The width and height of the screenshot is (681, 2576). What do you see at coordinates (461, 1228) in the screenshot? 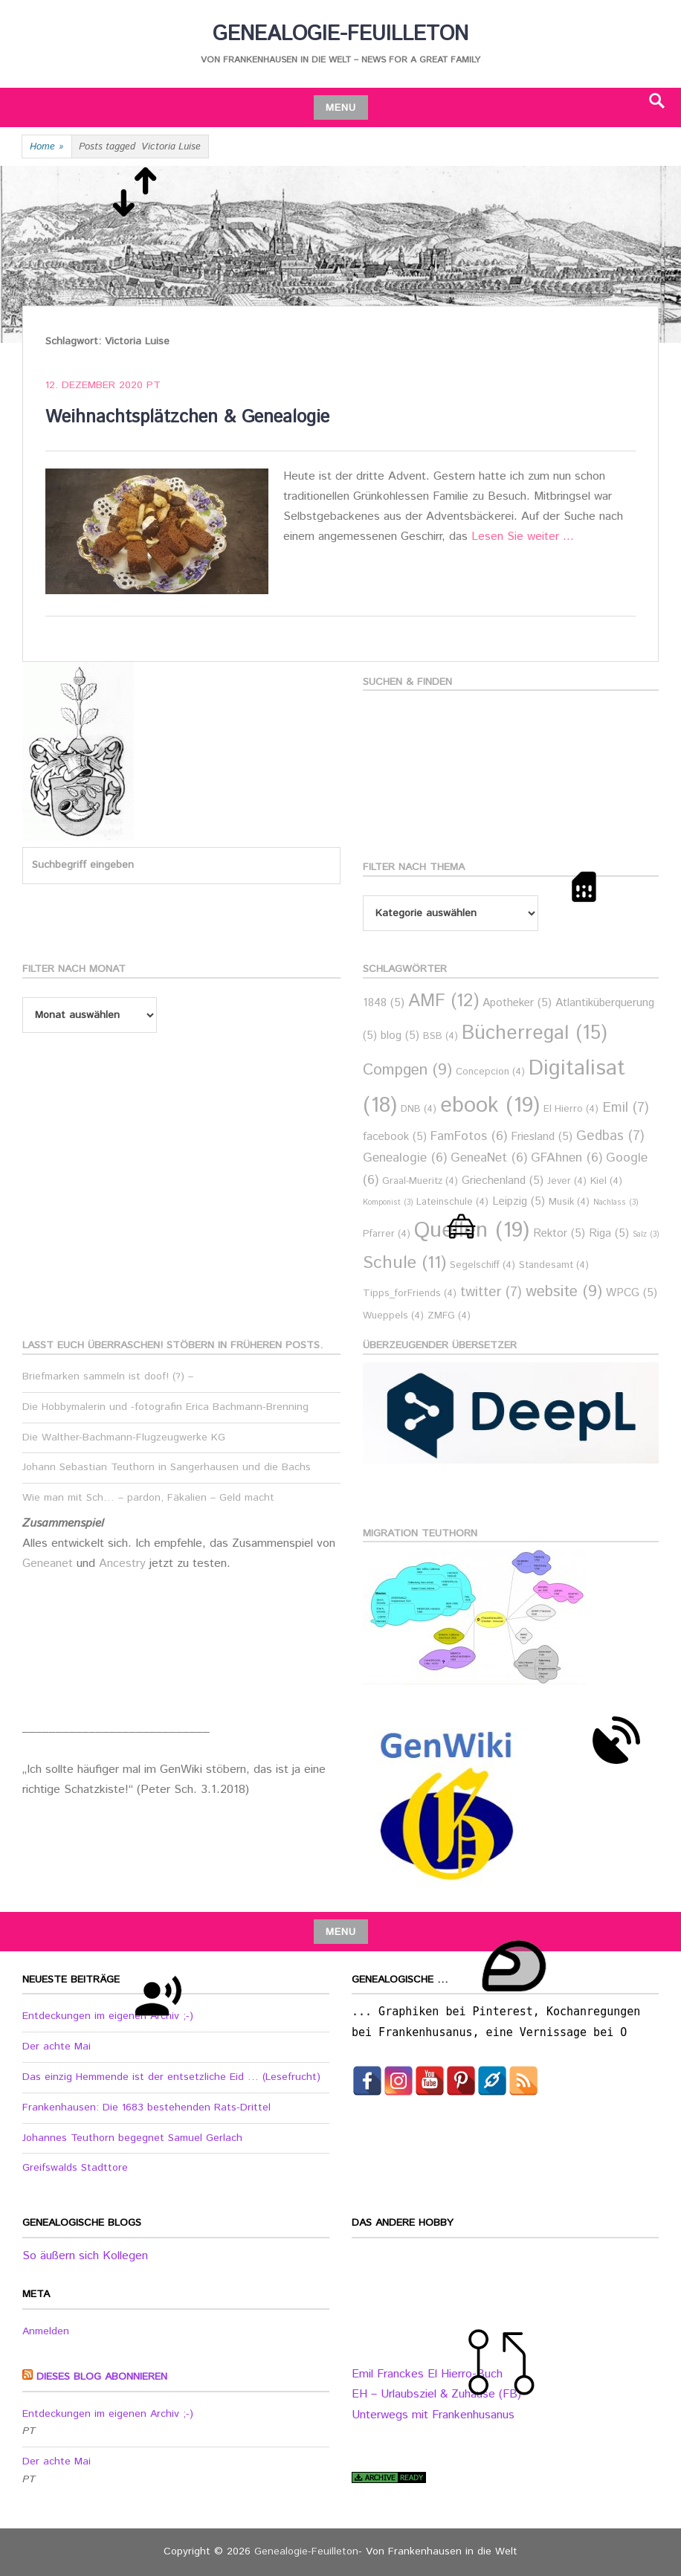
I see `request a taxi or cab ride` at bounding box center [461, 1228].